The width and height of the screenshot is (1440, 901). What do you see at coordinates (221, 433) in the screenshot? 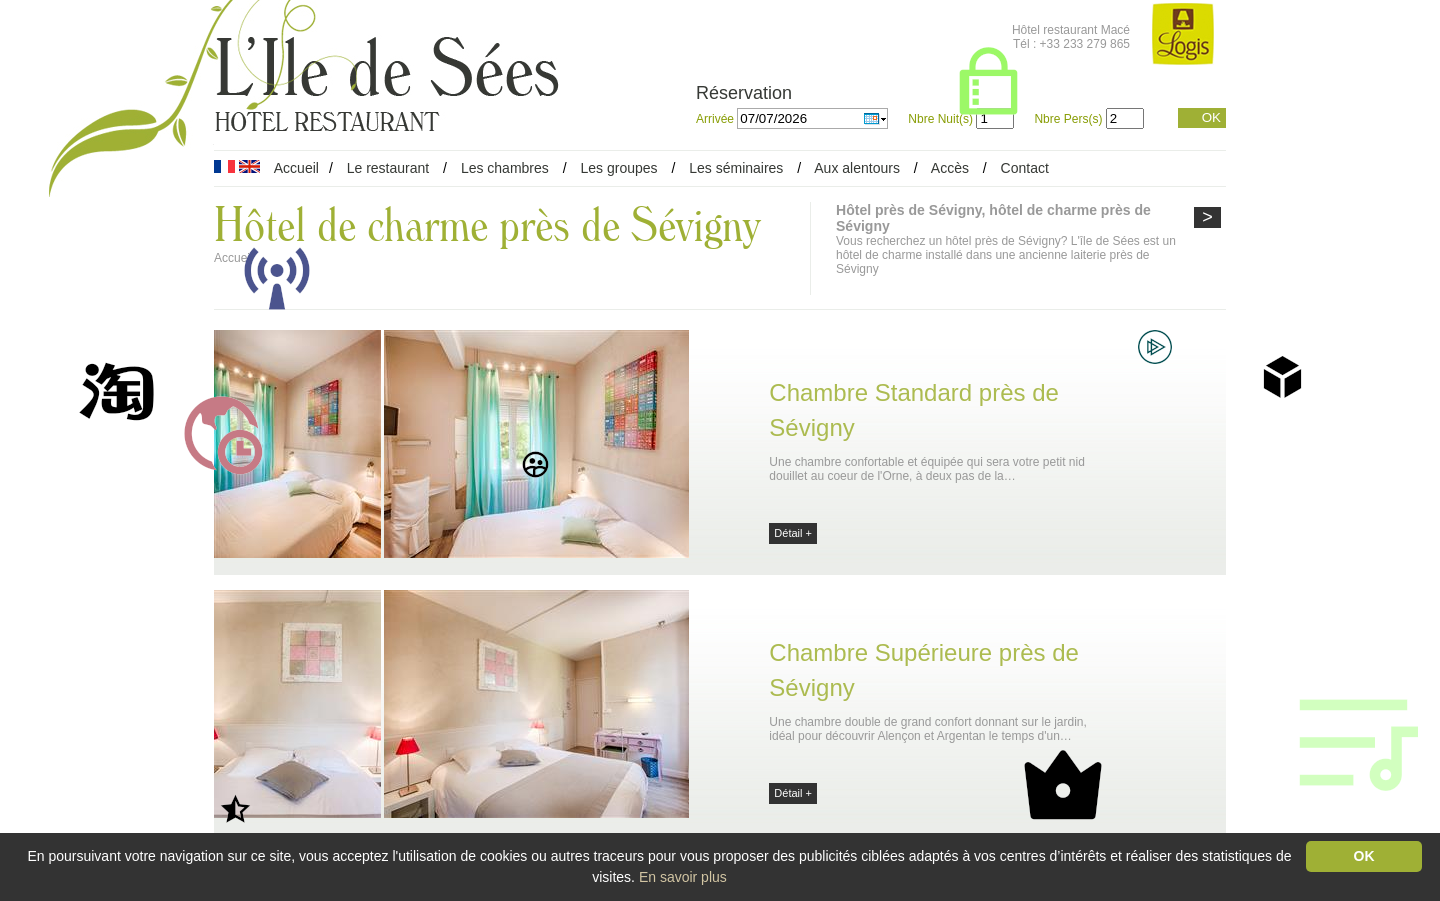
I see `view or change time zone settings` at bounding box center [221, 433].